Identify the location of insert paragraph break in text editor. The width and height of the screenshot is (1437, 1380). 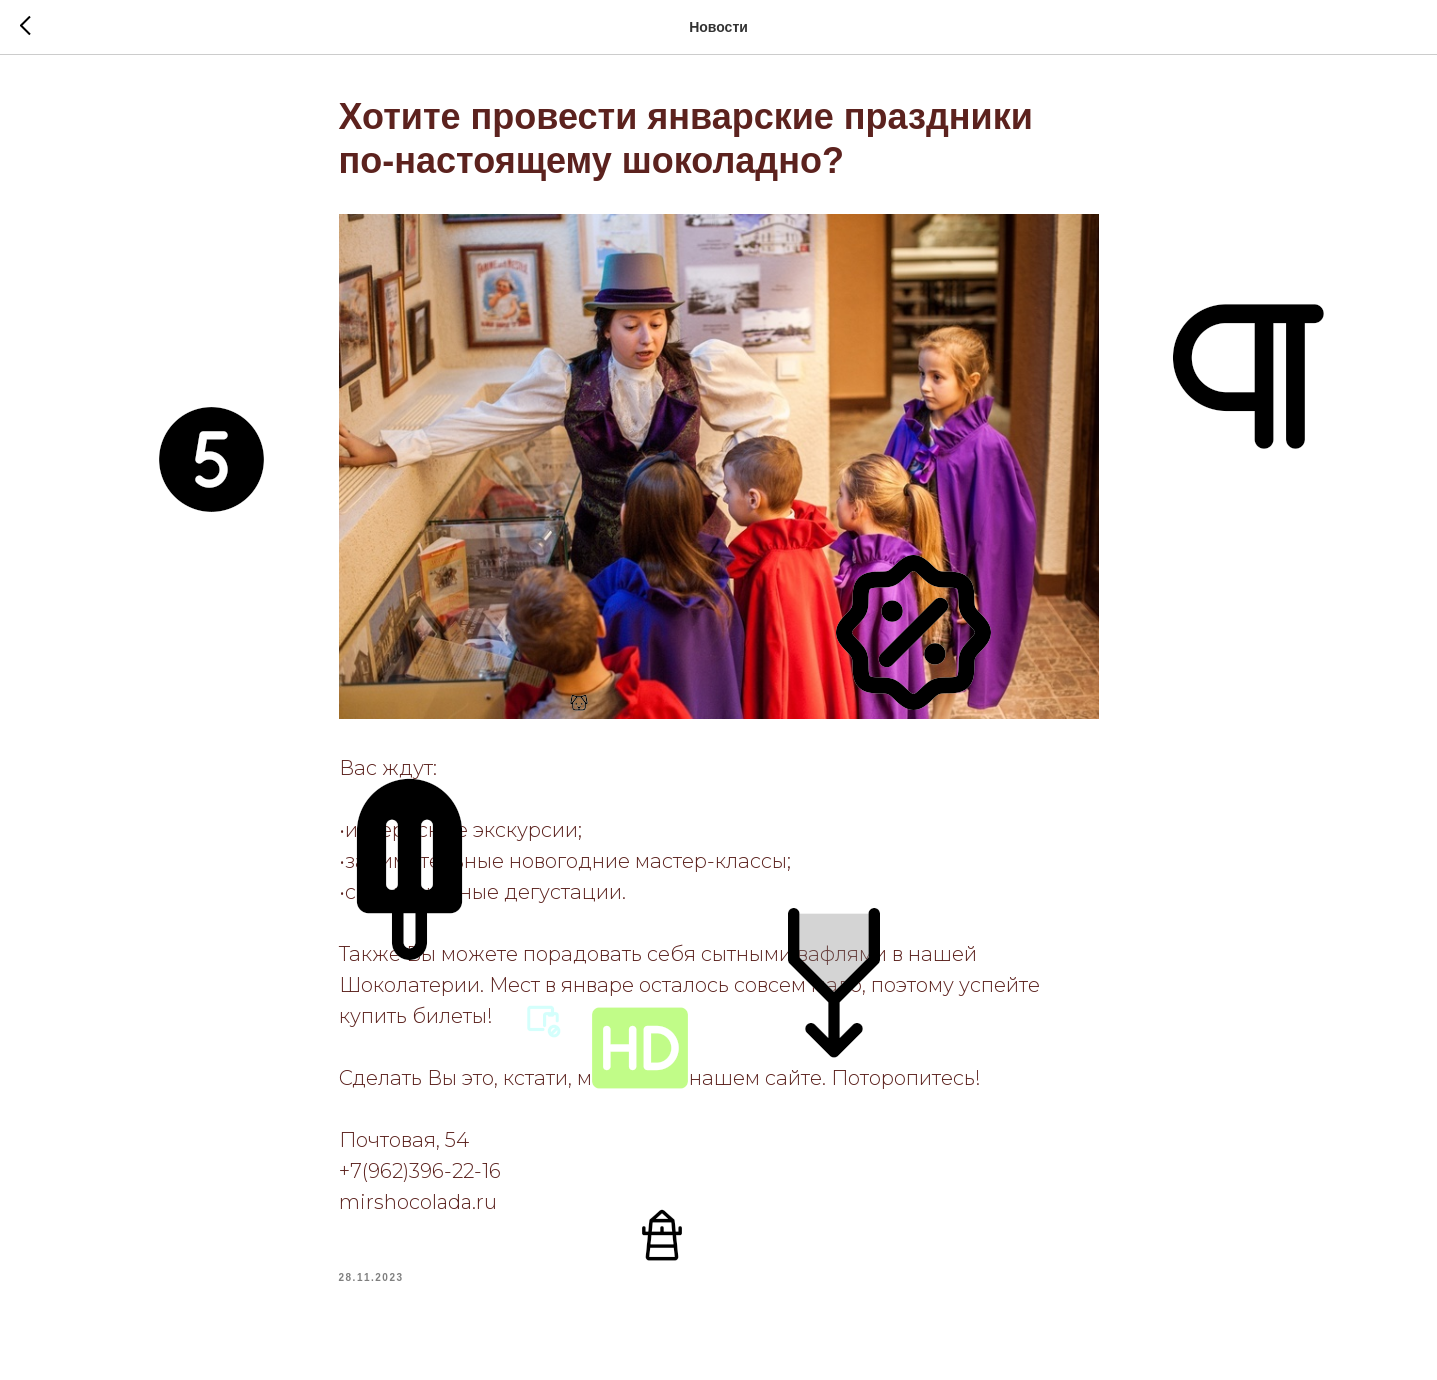
(1251, 376).